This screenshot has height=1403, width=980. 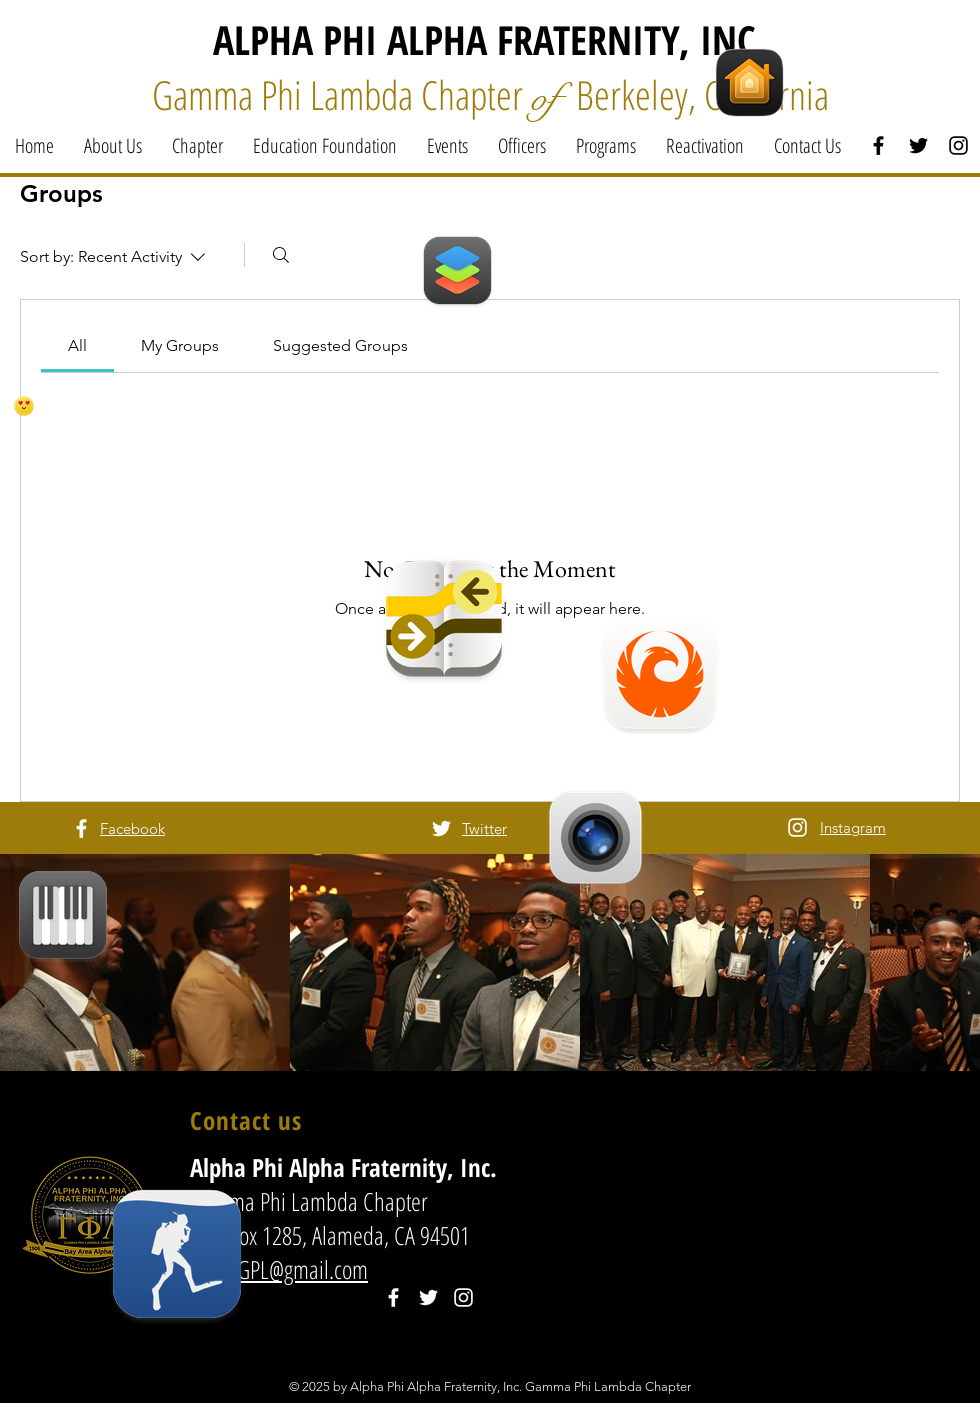 I want to click on open camera app, so click(x=595, y=837).